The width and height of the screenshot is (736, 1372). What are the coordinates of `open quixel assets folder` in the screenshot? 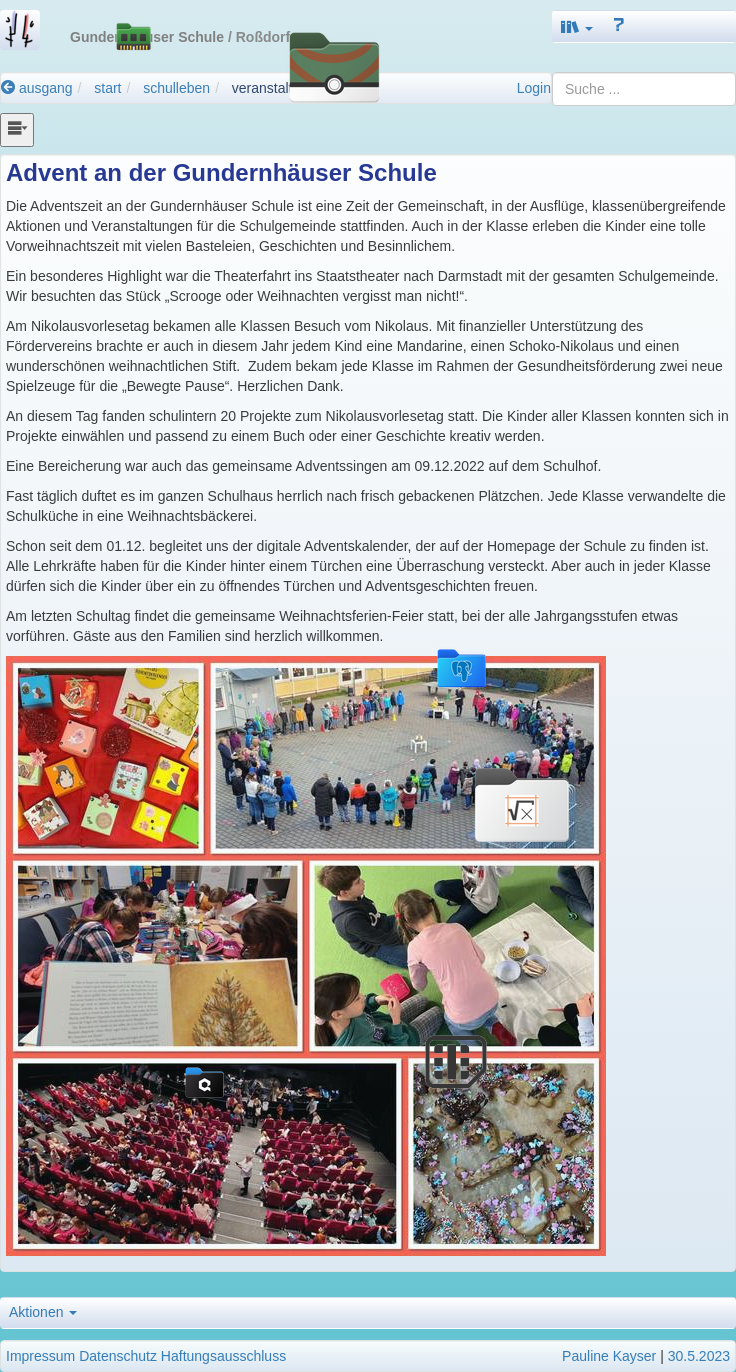 It's located at (204, 1083).